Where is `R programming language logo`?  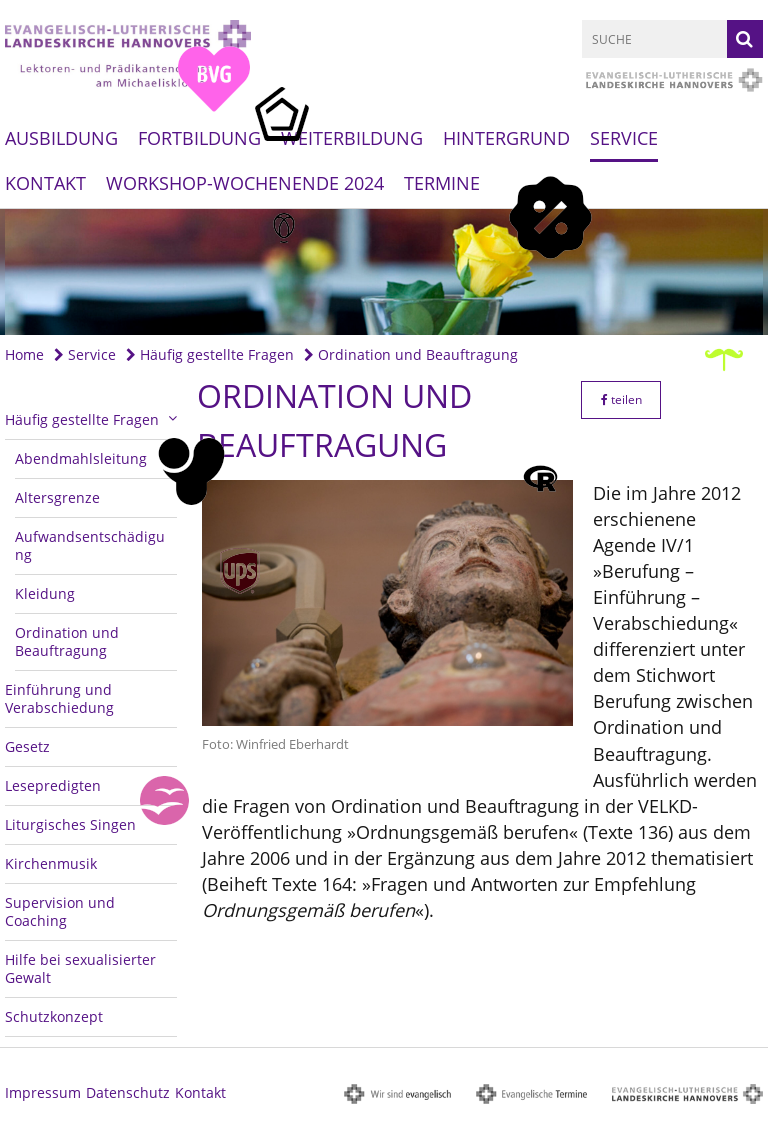 R programming language logo is located at coordinates (540, 478).